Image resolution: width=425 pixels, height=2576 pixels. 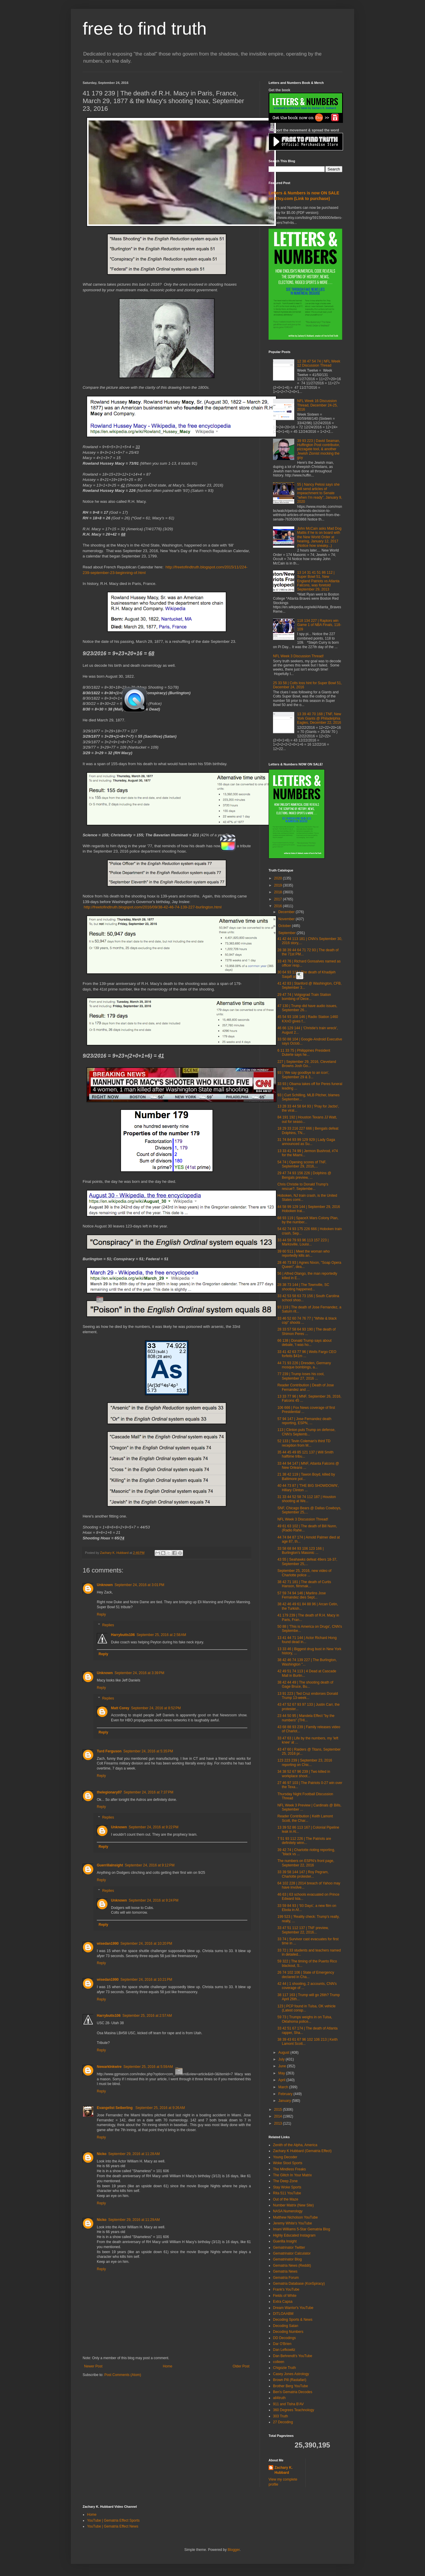 I want to click on open the file manager application, so click(x=100, y=1300).